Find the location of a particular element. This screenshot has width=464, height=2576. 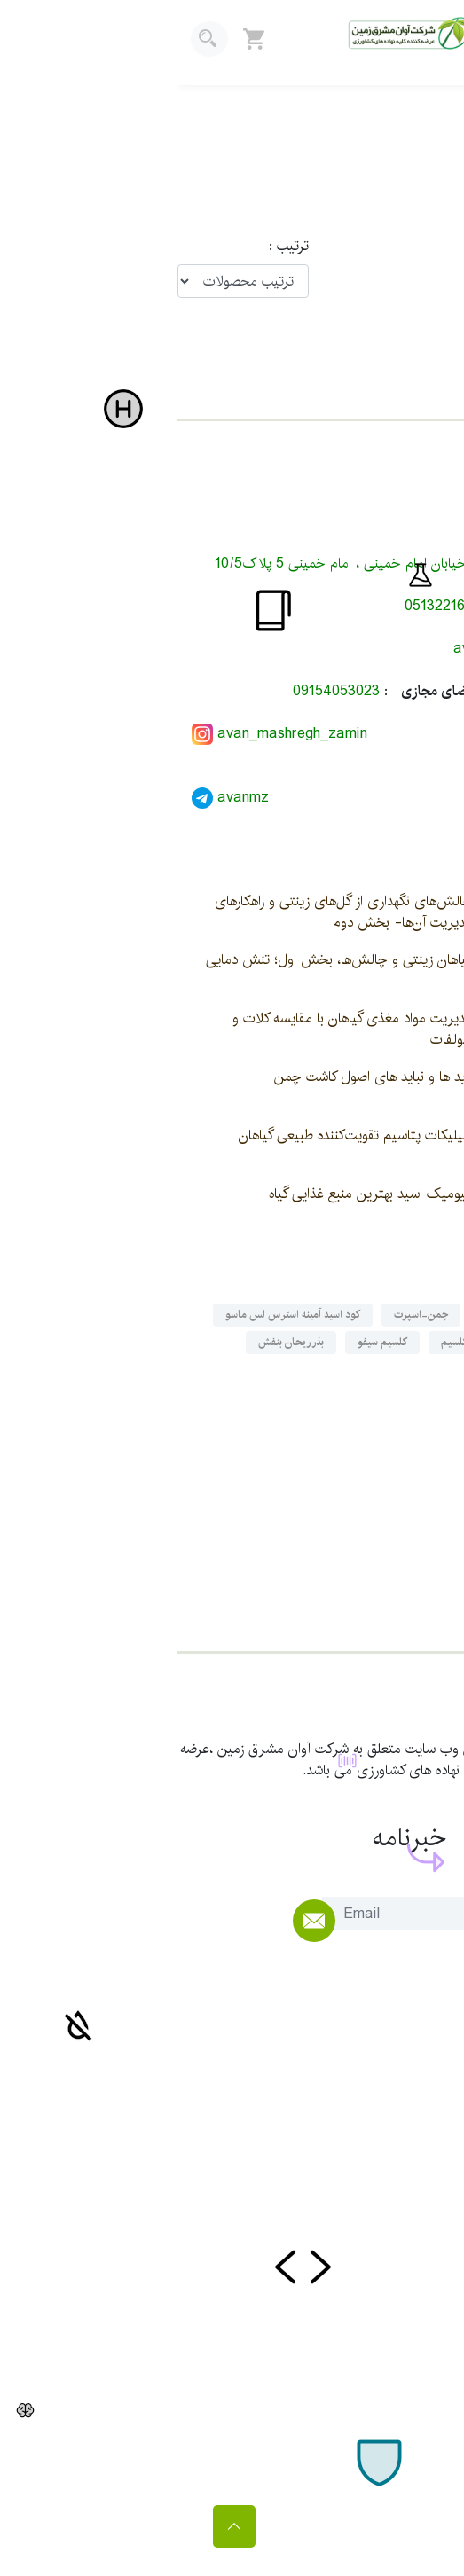

access AI or smart features is located at coordinates (25, 2410).